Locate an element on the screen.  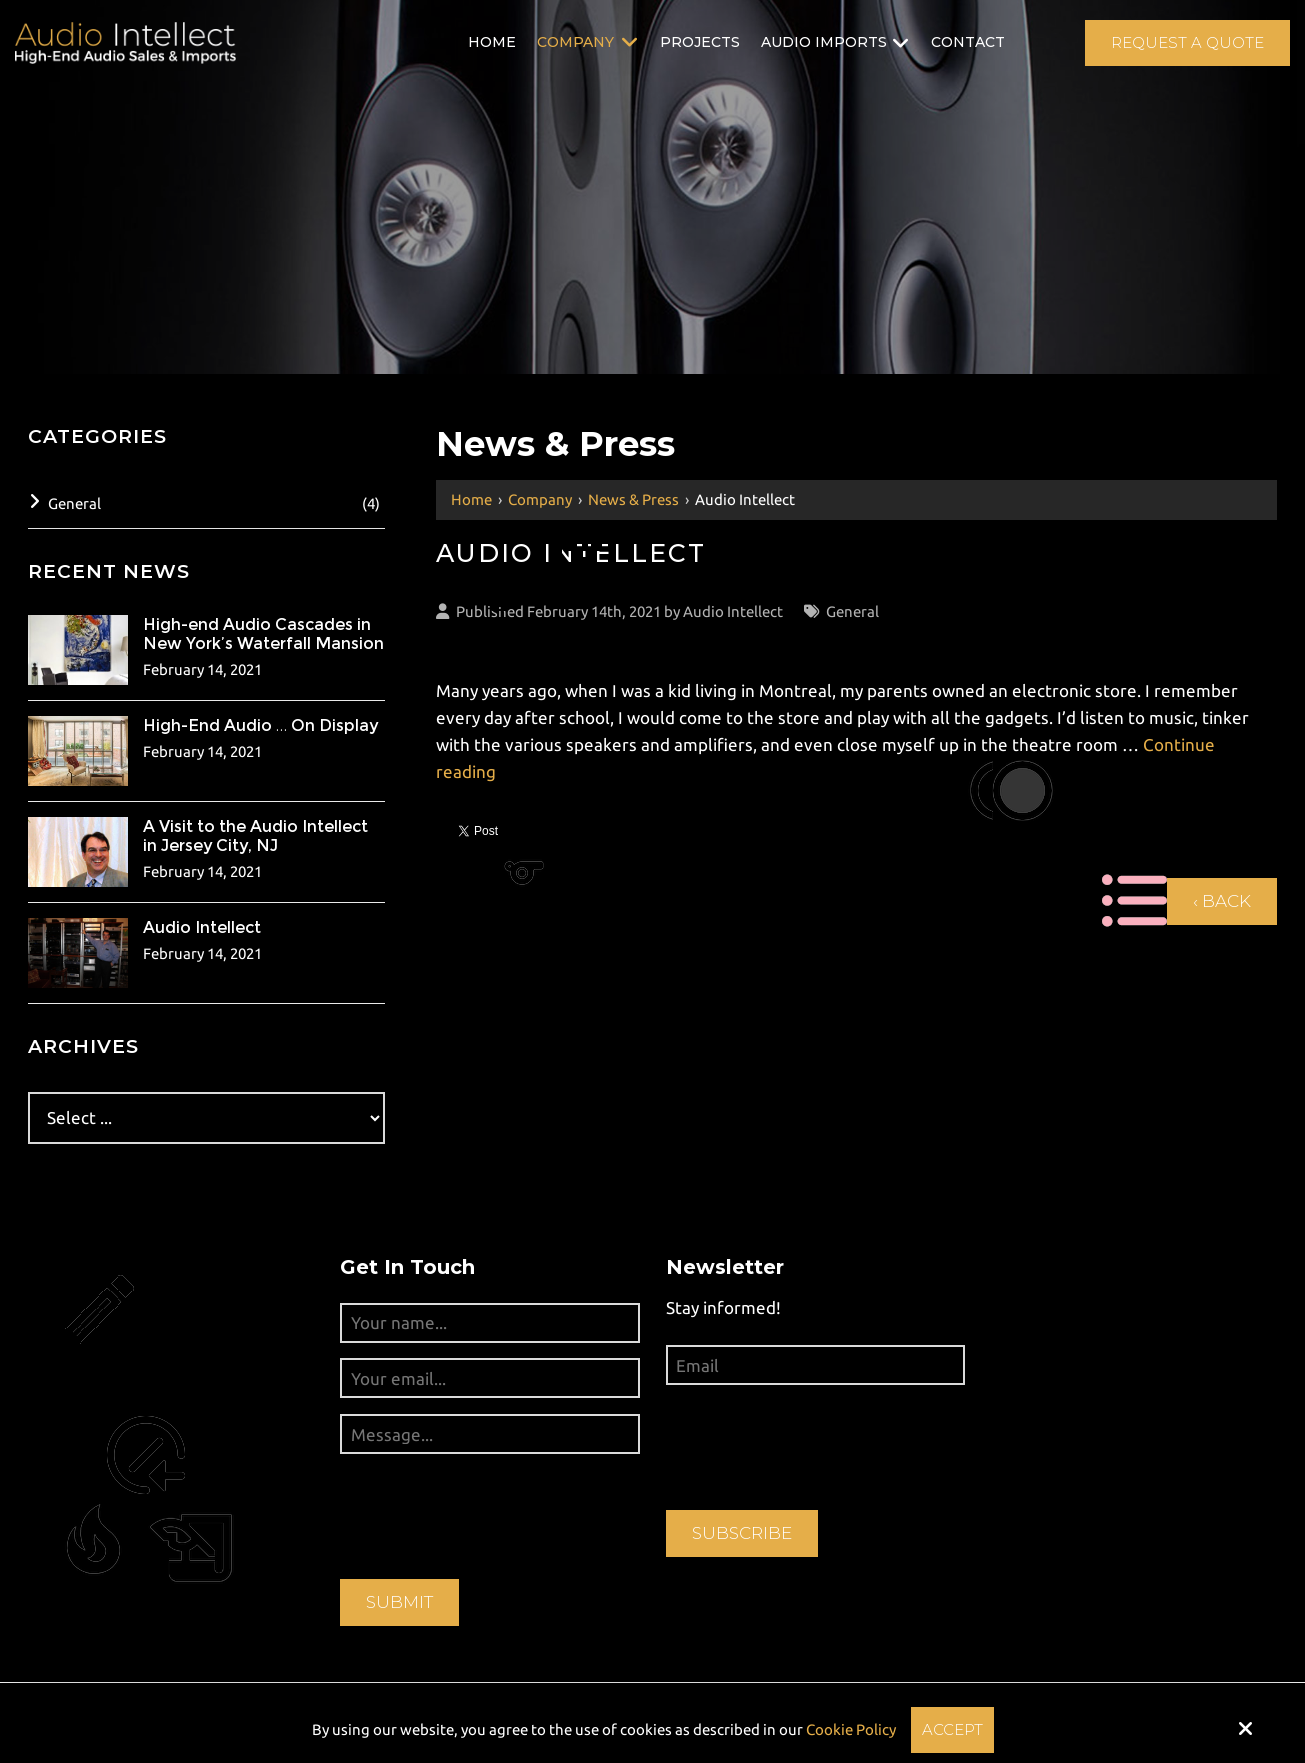
access your music library is located at coordinates (501, 601).